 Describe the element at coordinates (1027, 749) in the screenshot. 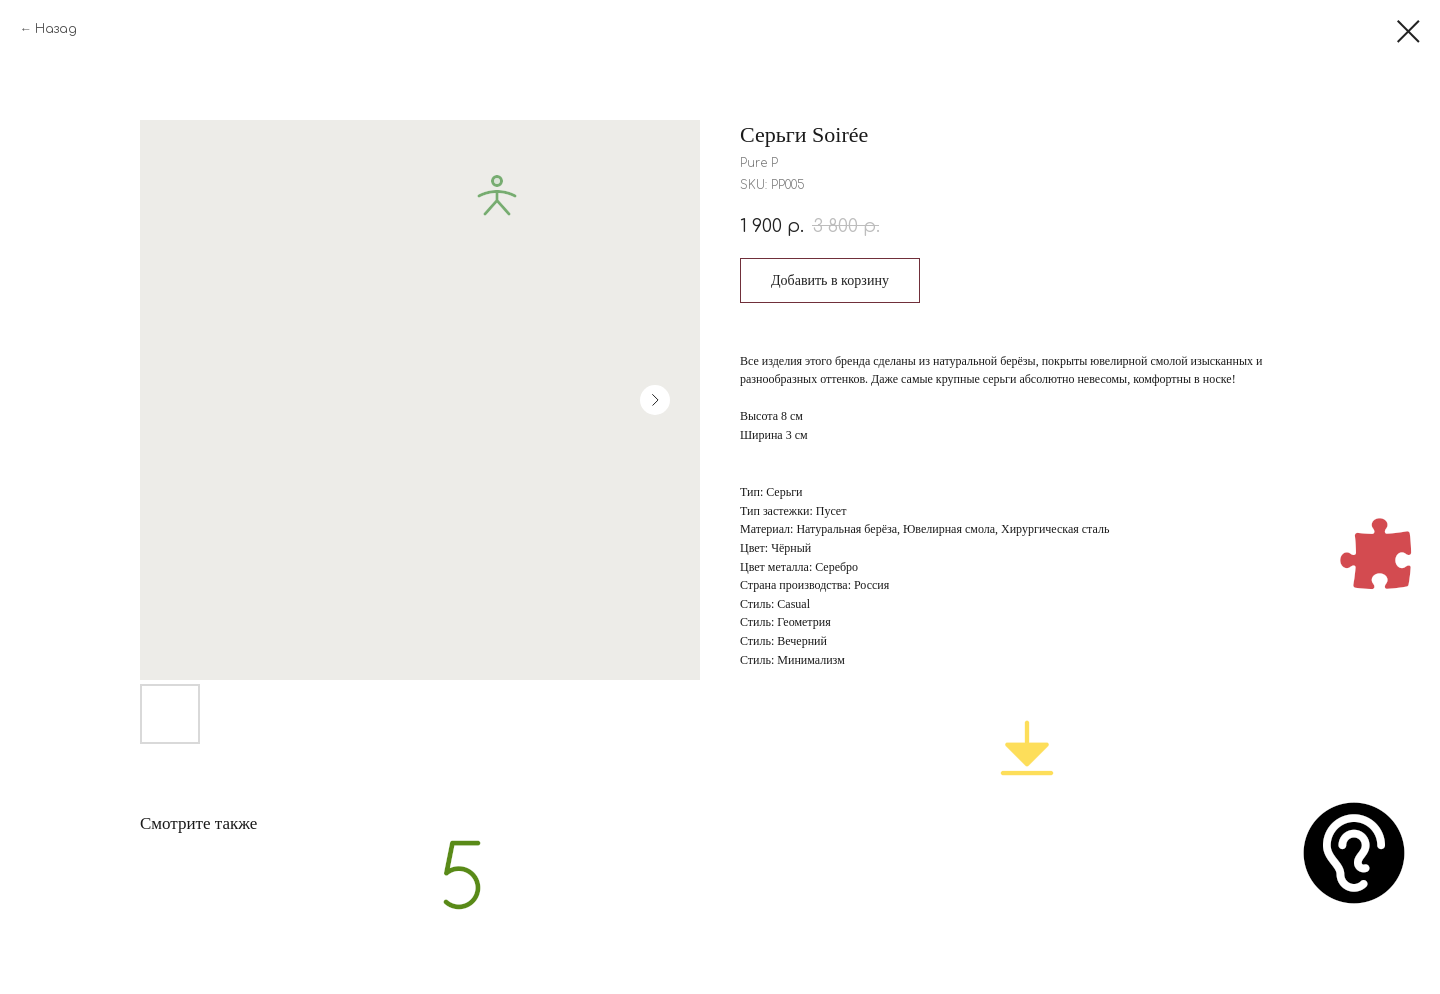

I see `download a file` at that location.